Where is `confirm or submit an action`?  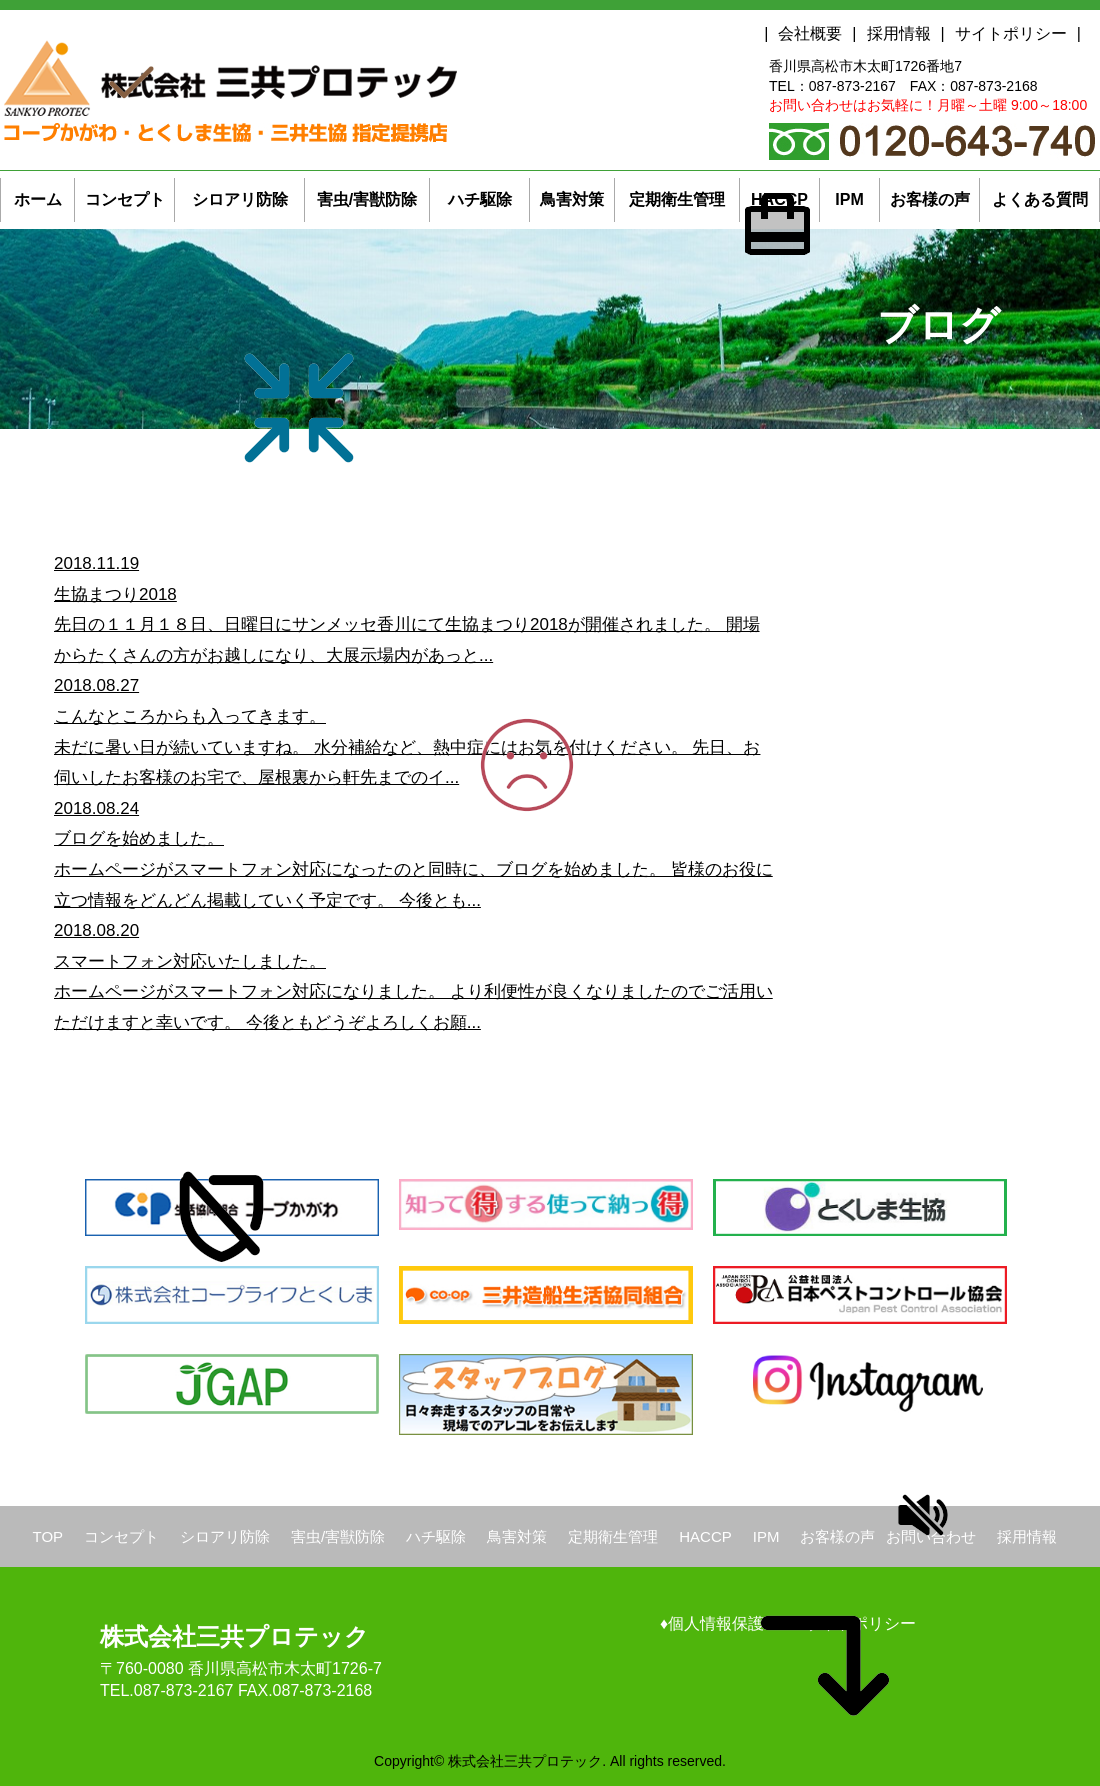 confirm or submit an action is located at coordinates (131, 83).